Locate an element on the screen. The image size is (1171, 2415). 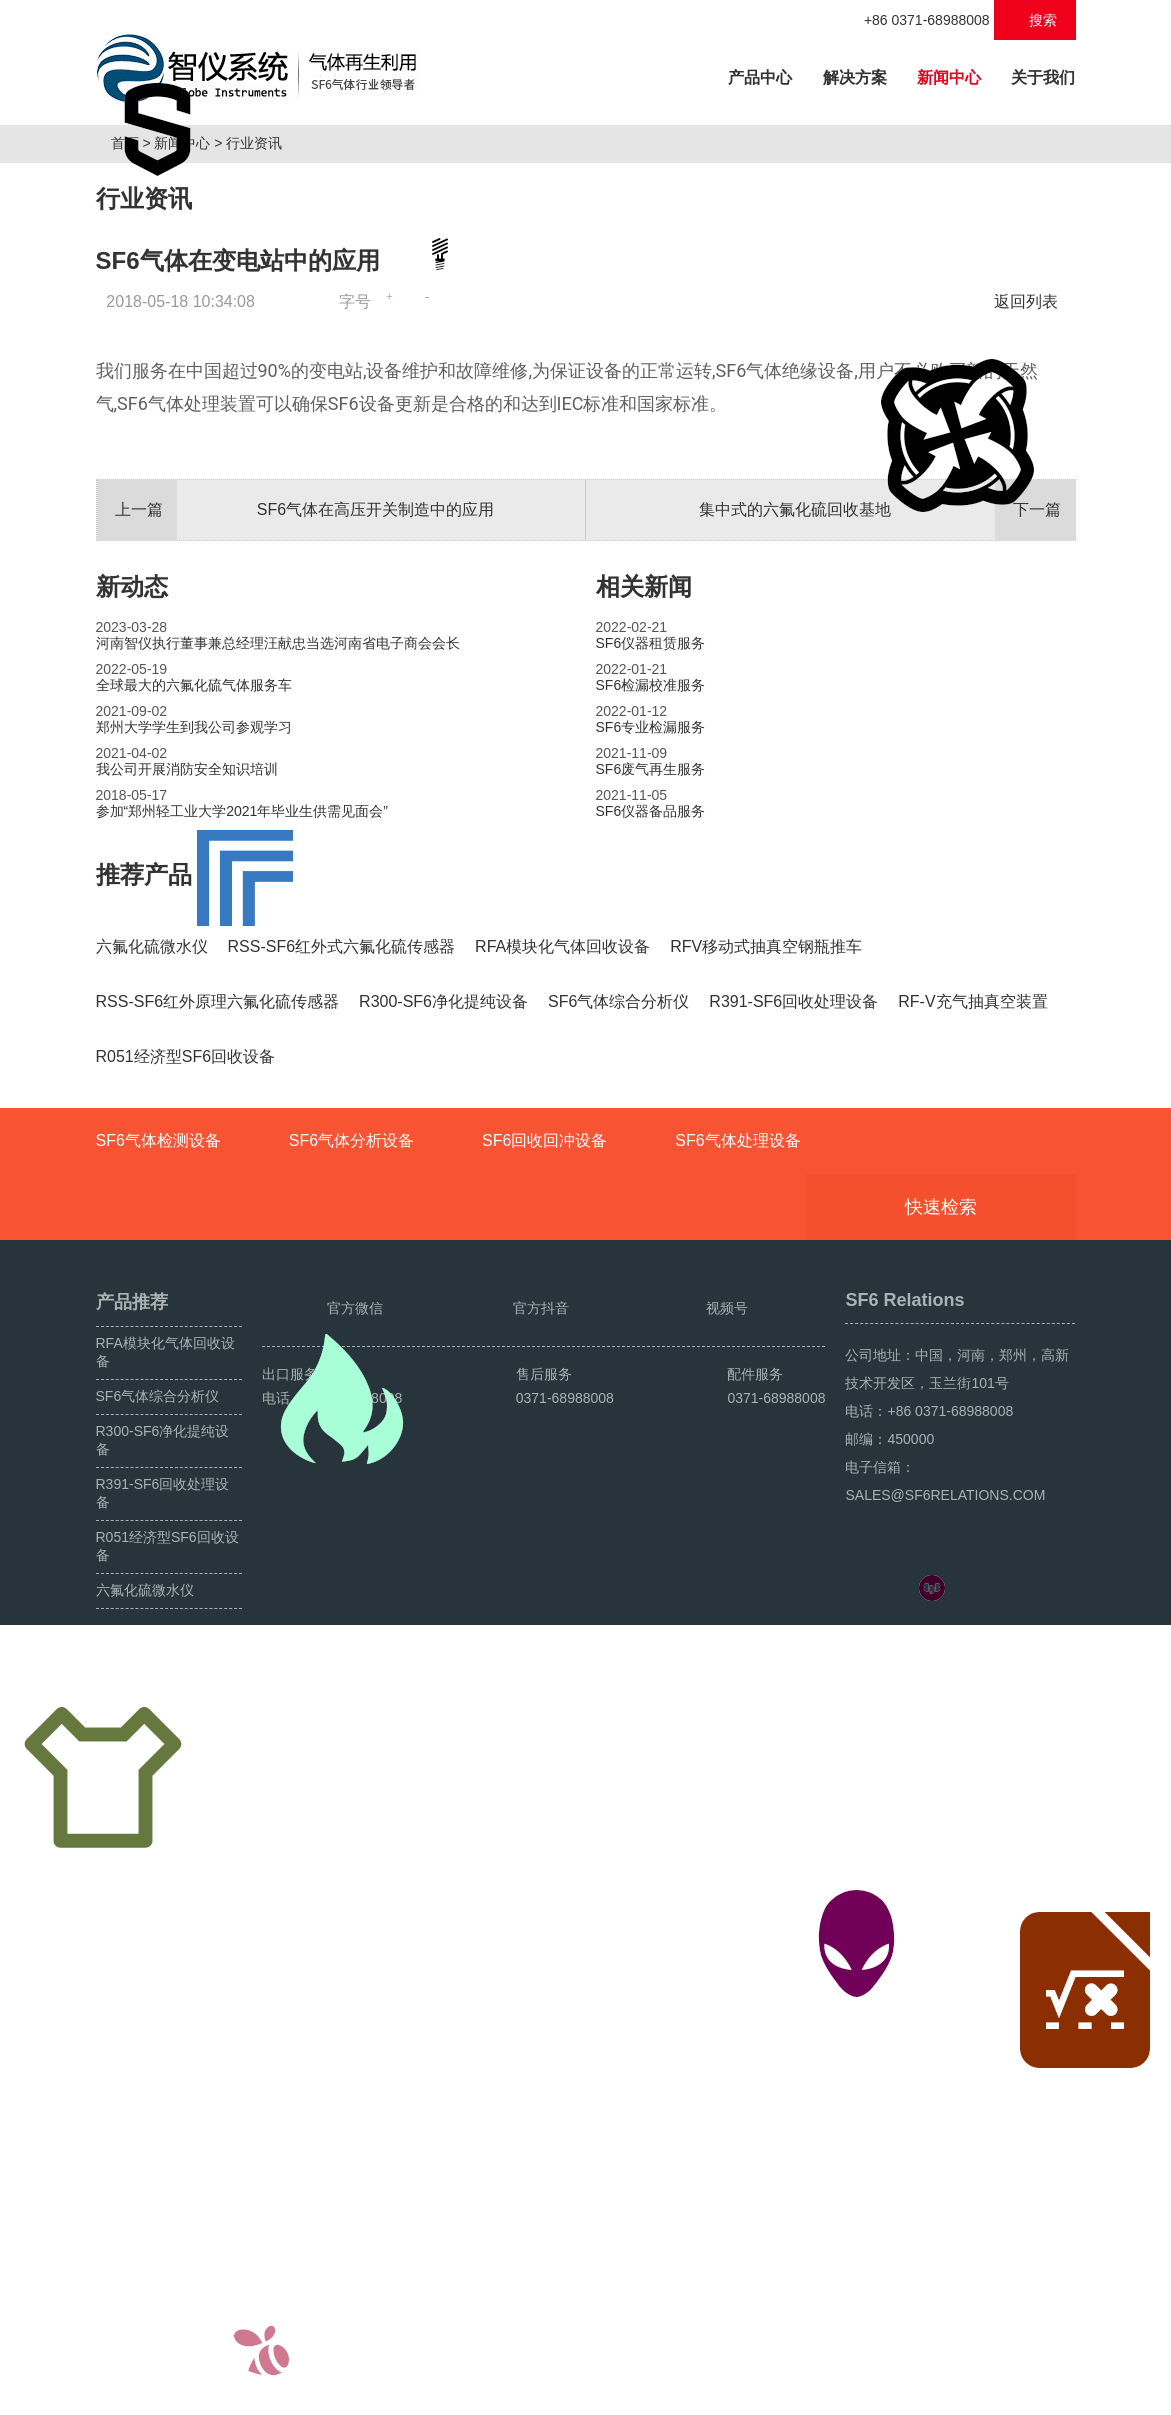
symphony messaging platform logo is located at coordinates (157, 129).